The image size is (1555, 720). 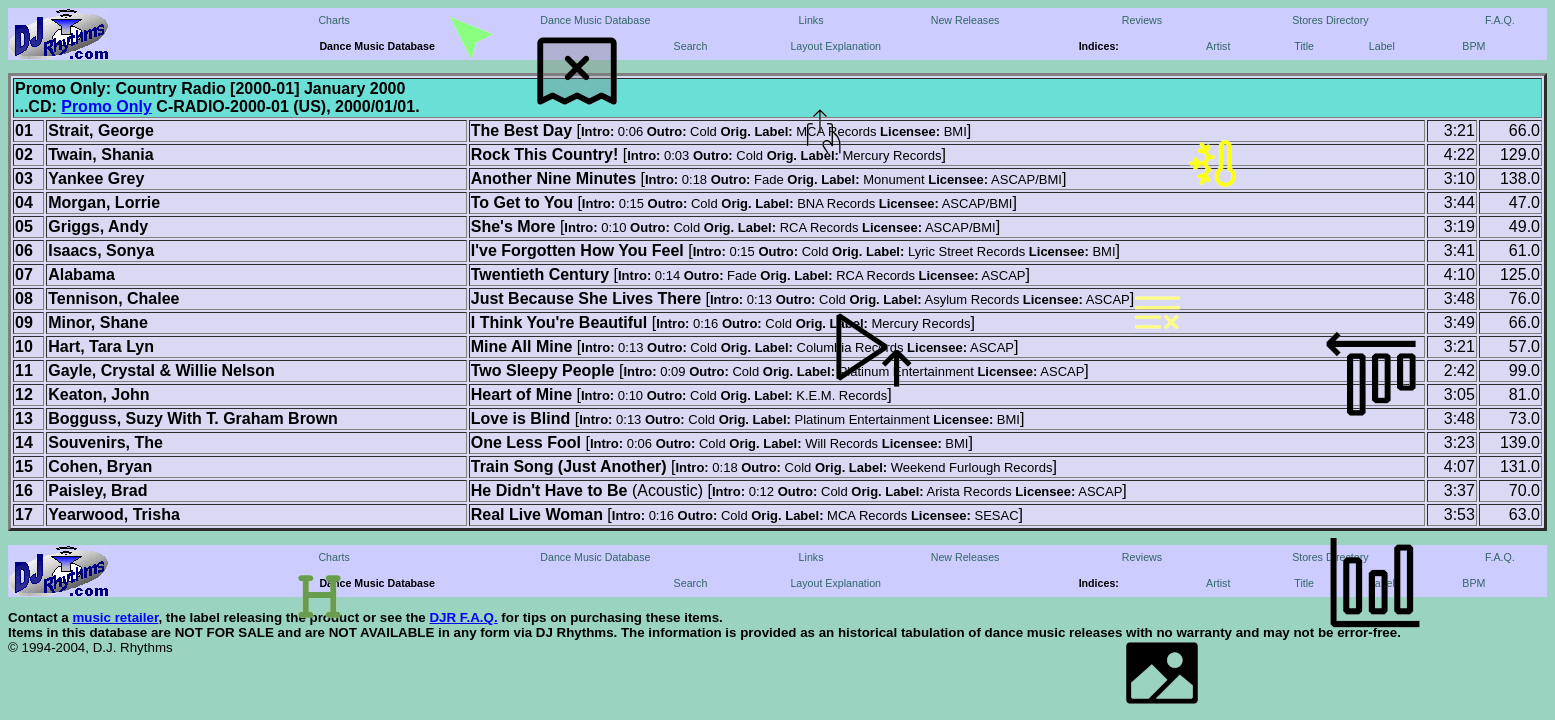 I want to click on deposit or add funds to your account, so click(x=821, y=131).